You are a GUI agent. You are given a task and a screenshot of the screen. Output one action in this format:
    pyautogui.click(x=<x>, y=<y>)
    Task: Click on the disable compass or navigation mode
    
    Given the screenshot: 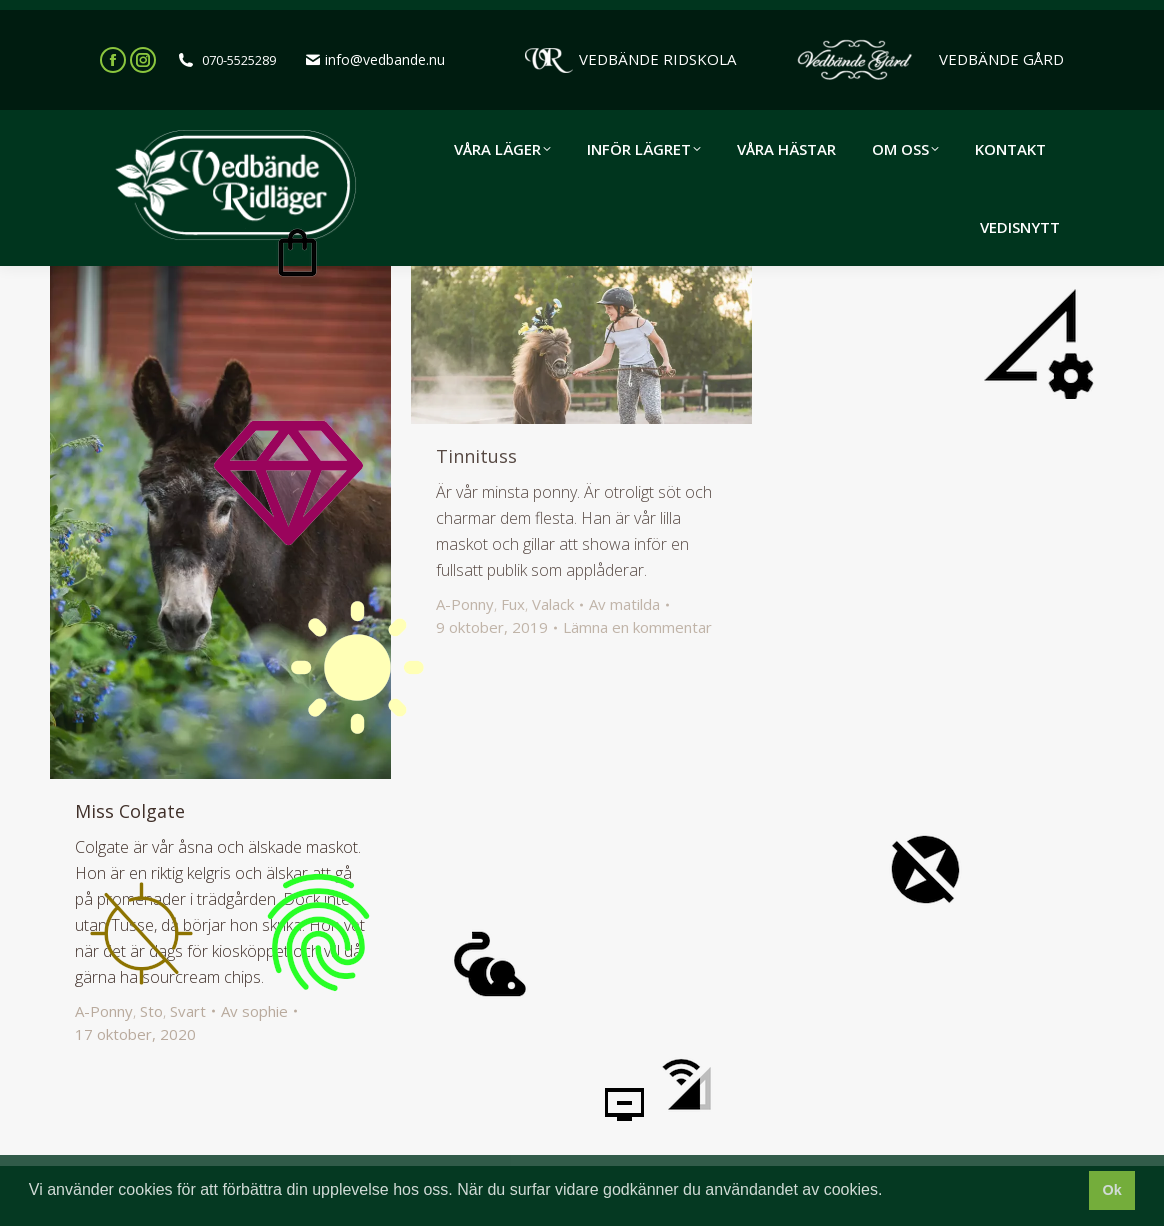 What is the action you would take?
    pyautogui.click(x=925, y=869)
    